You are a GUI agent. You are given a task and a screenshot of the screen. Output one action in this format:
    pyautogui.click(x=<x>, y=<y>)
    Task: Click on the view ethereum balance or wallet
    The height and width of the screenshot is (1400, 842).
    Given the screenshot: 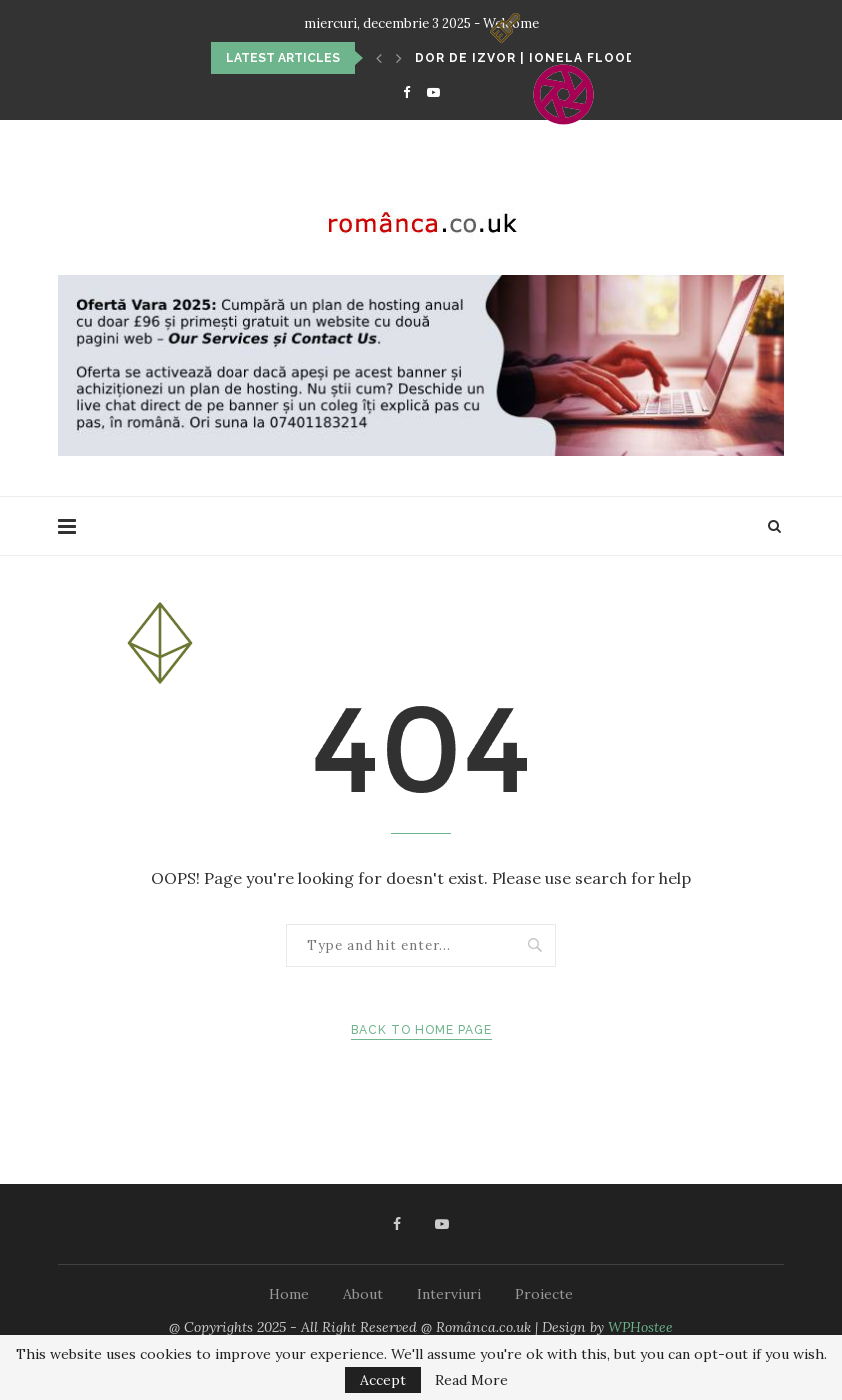 What is the action you would take?
    pyautogui.click(x=160, y=643)
    